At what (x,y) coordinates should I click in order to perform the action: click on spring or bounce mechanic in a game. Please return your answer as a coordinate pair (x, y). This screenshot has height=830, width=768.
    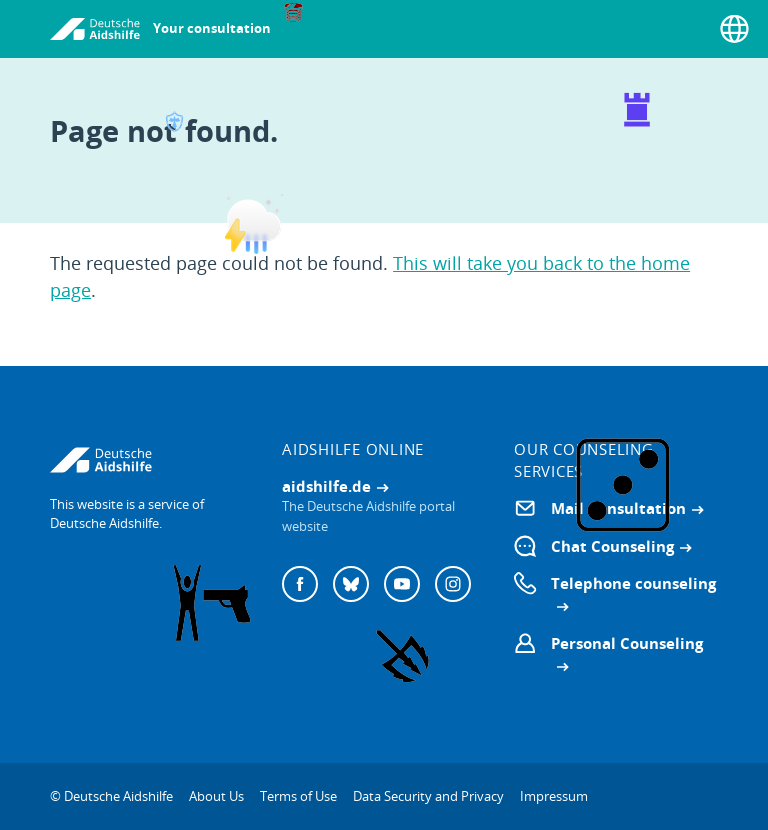
    Looking at the image, I should click on (293, 12).